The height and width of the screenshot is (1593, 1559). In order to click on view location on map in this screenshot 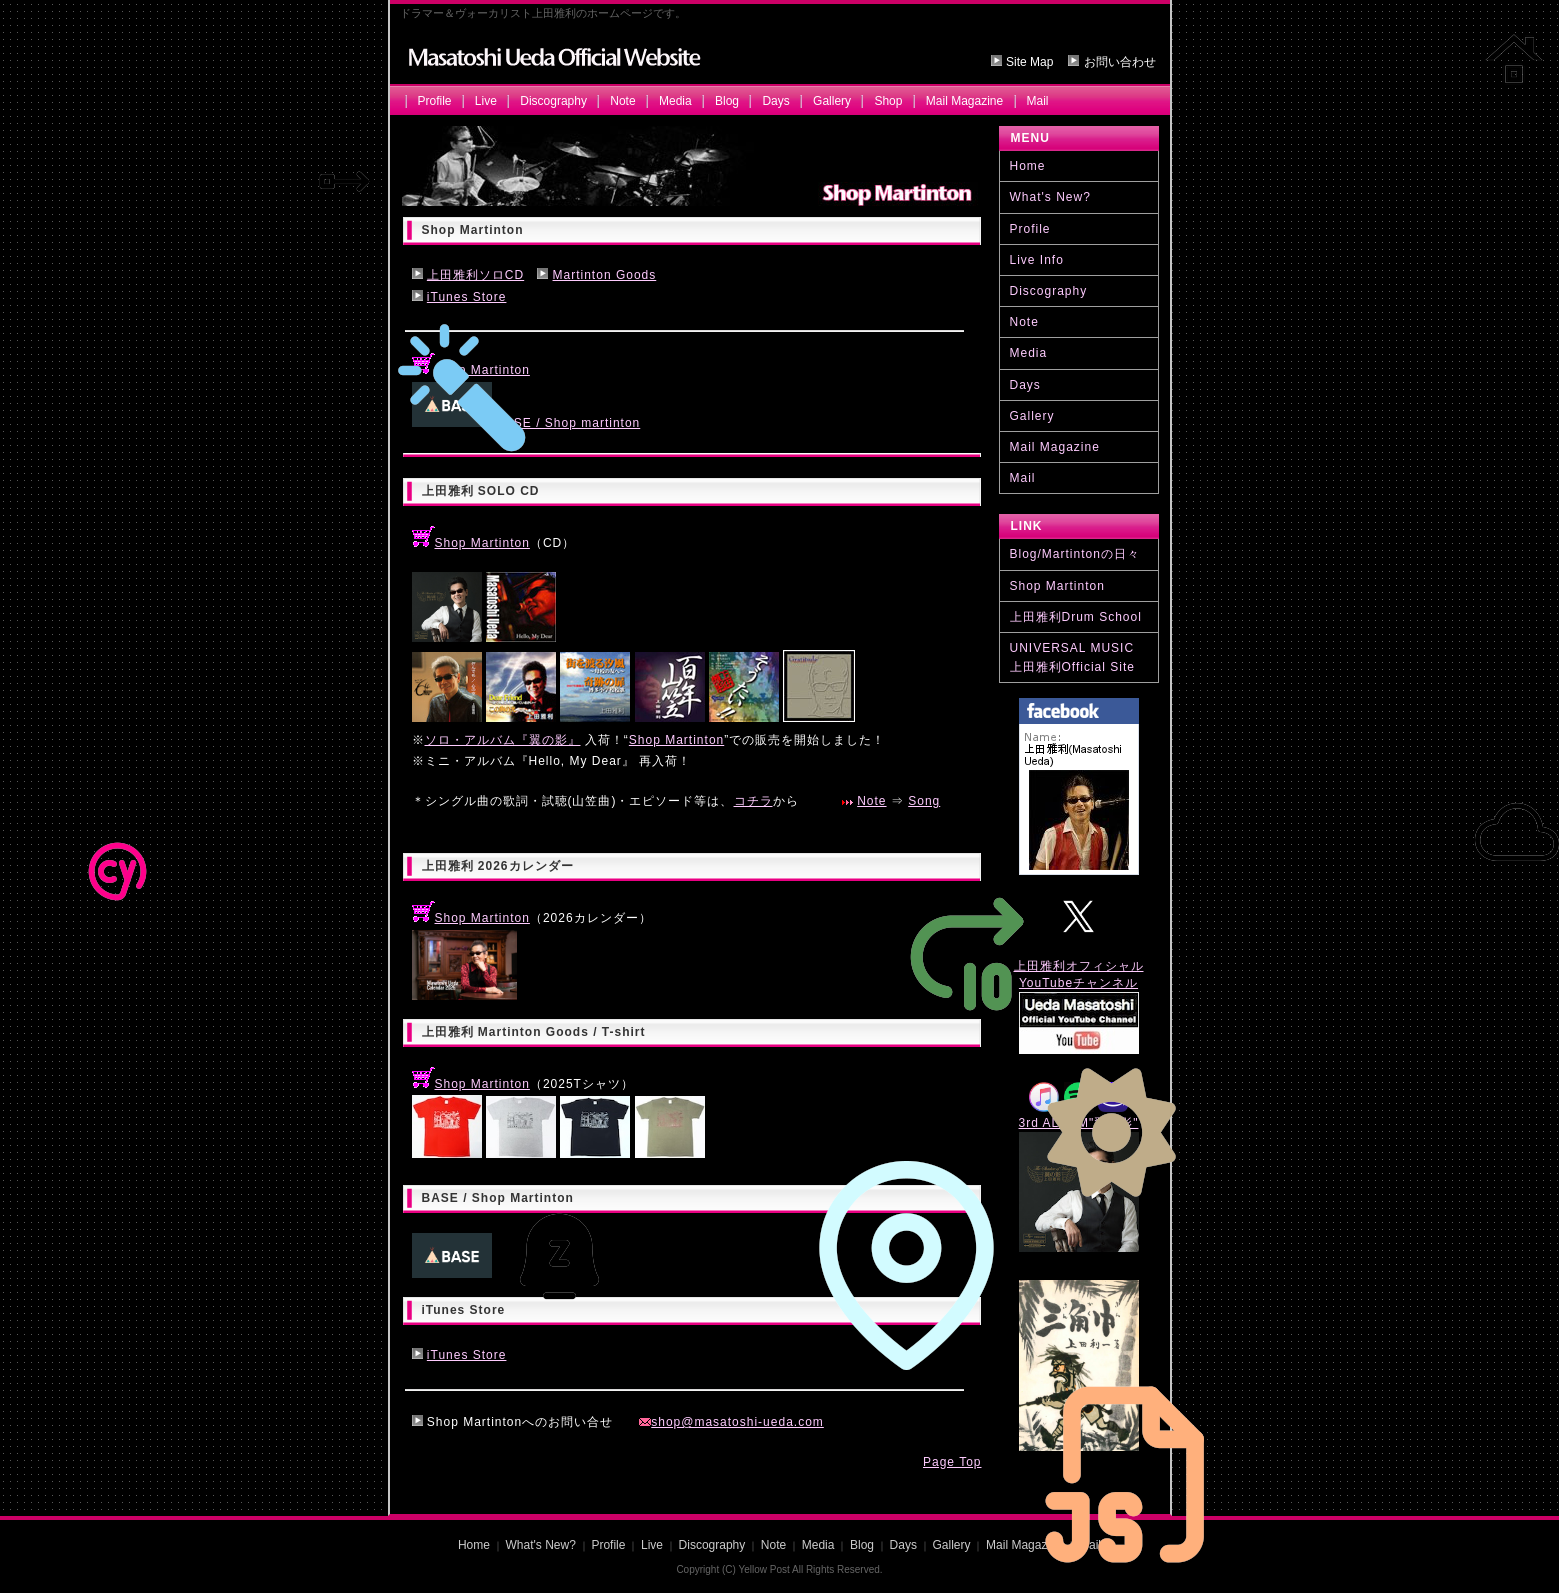, I will do `click(906, 1265)`.